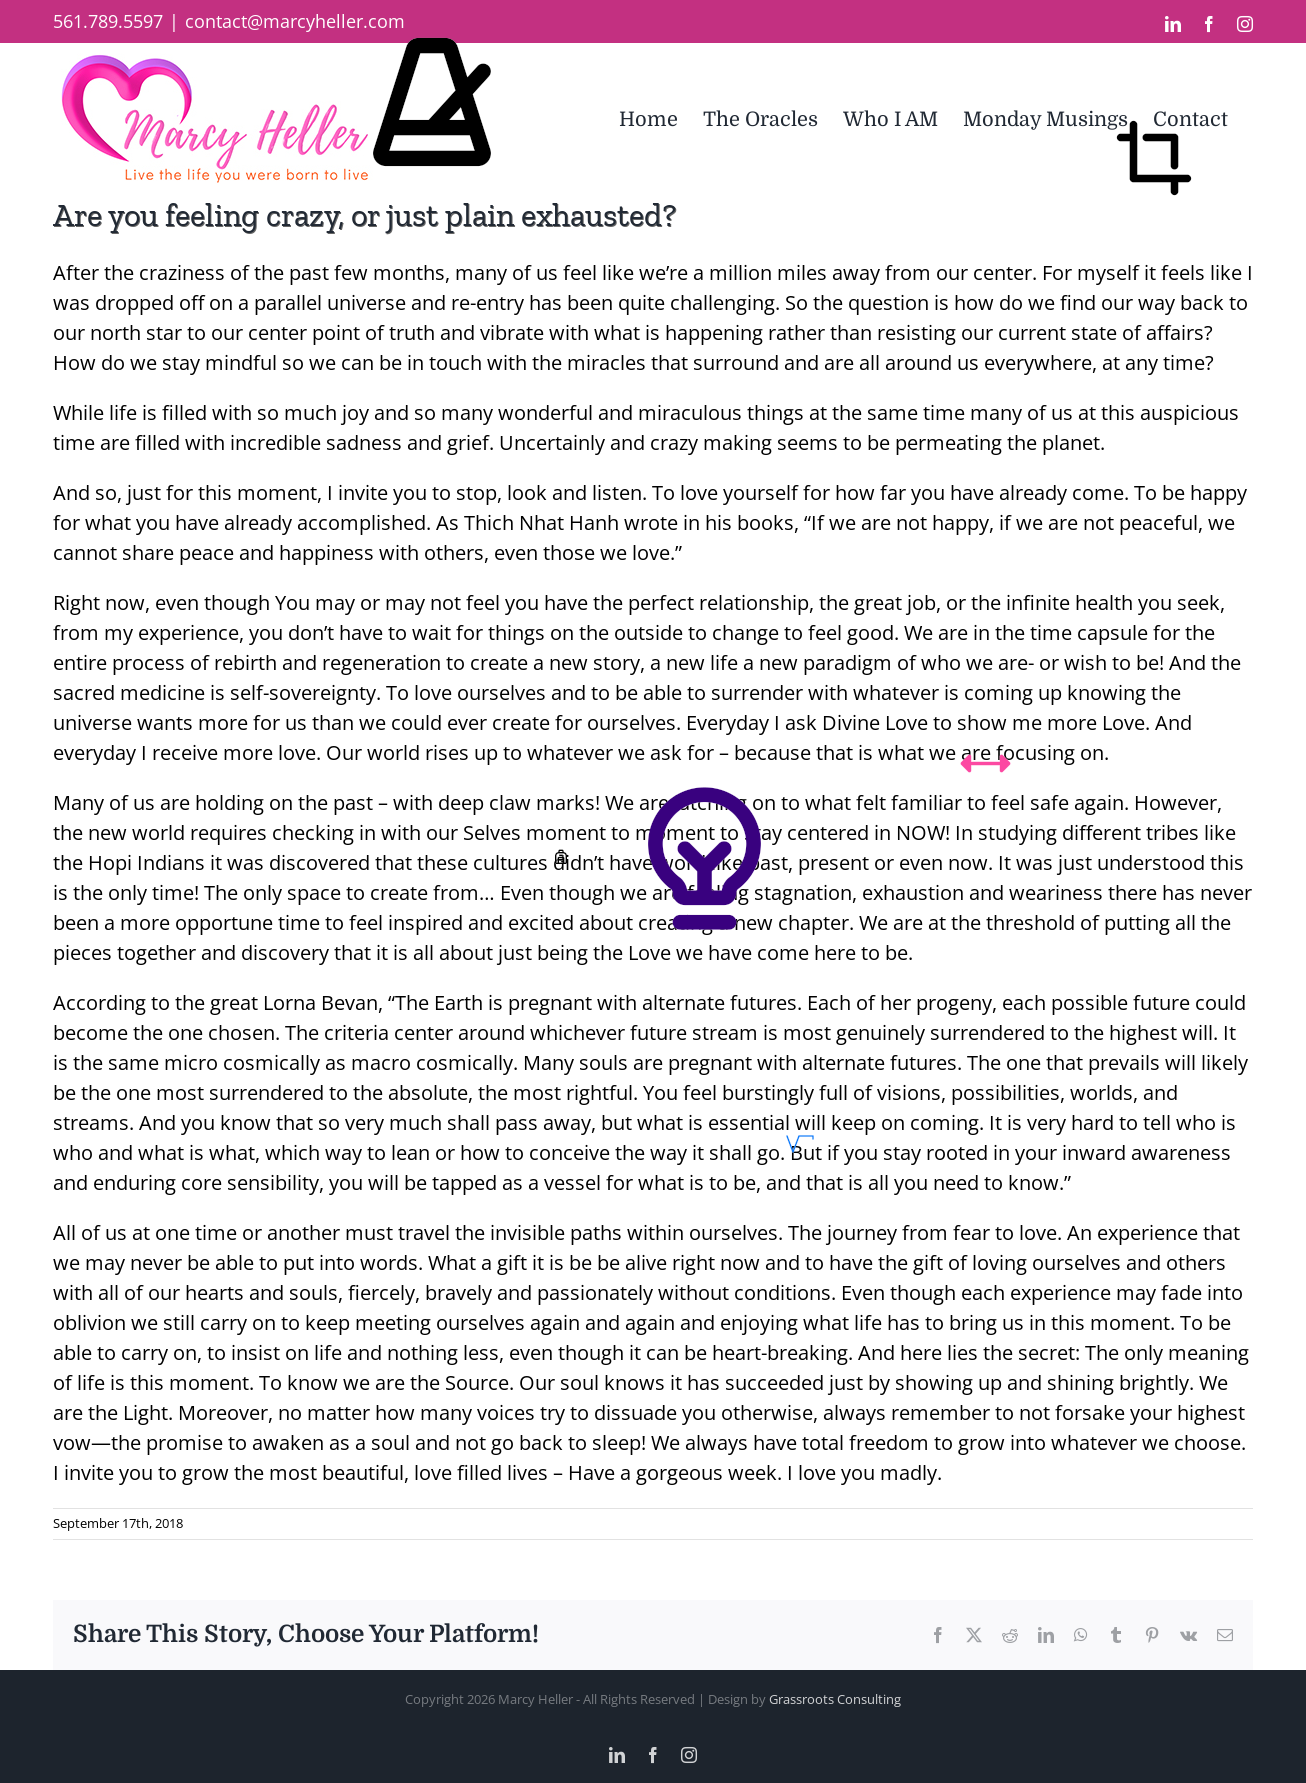 The image size is (1306, 1783). Describe the element at coordinates (1154, 158) in the screenshot. I see `crop an image or photo` at that location.